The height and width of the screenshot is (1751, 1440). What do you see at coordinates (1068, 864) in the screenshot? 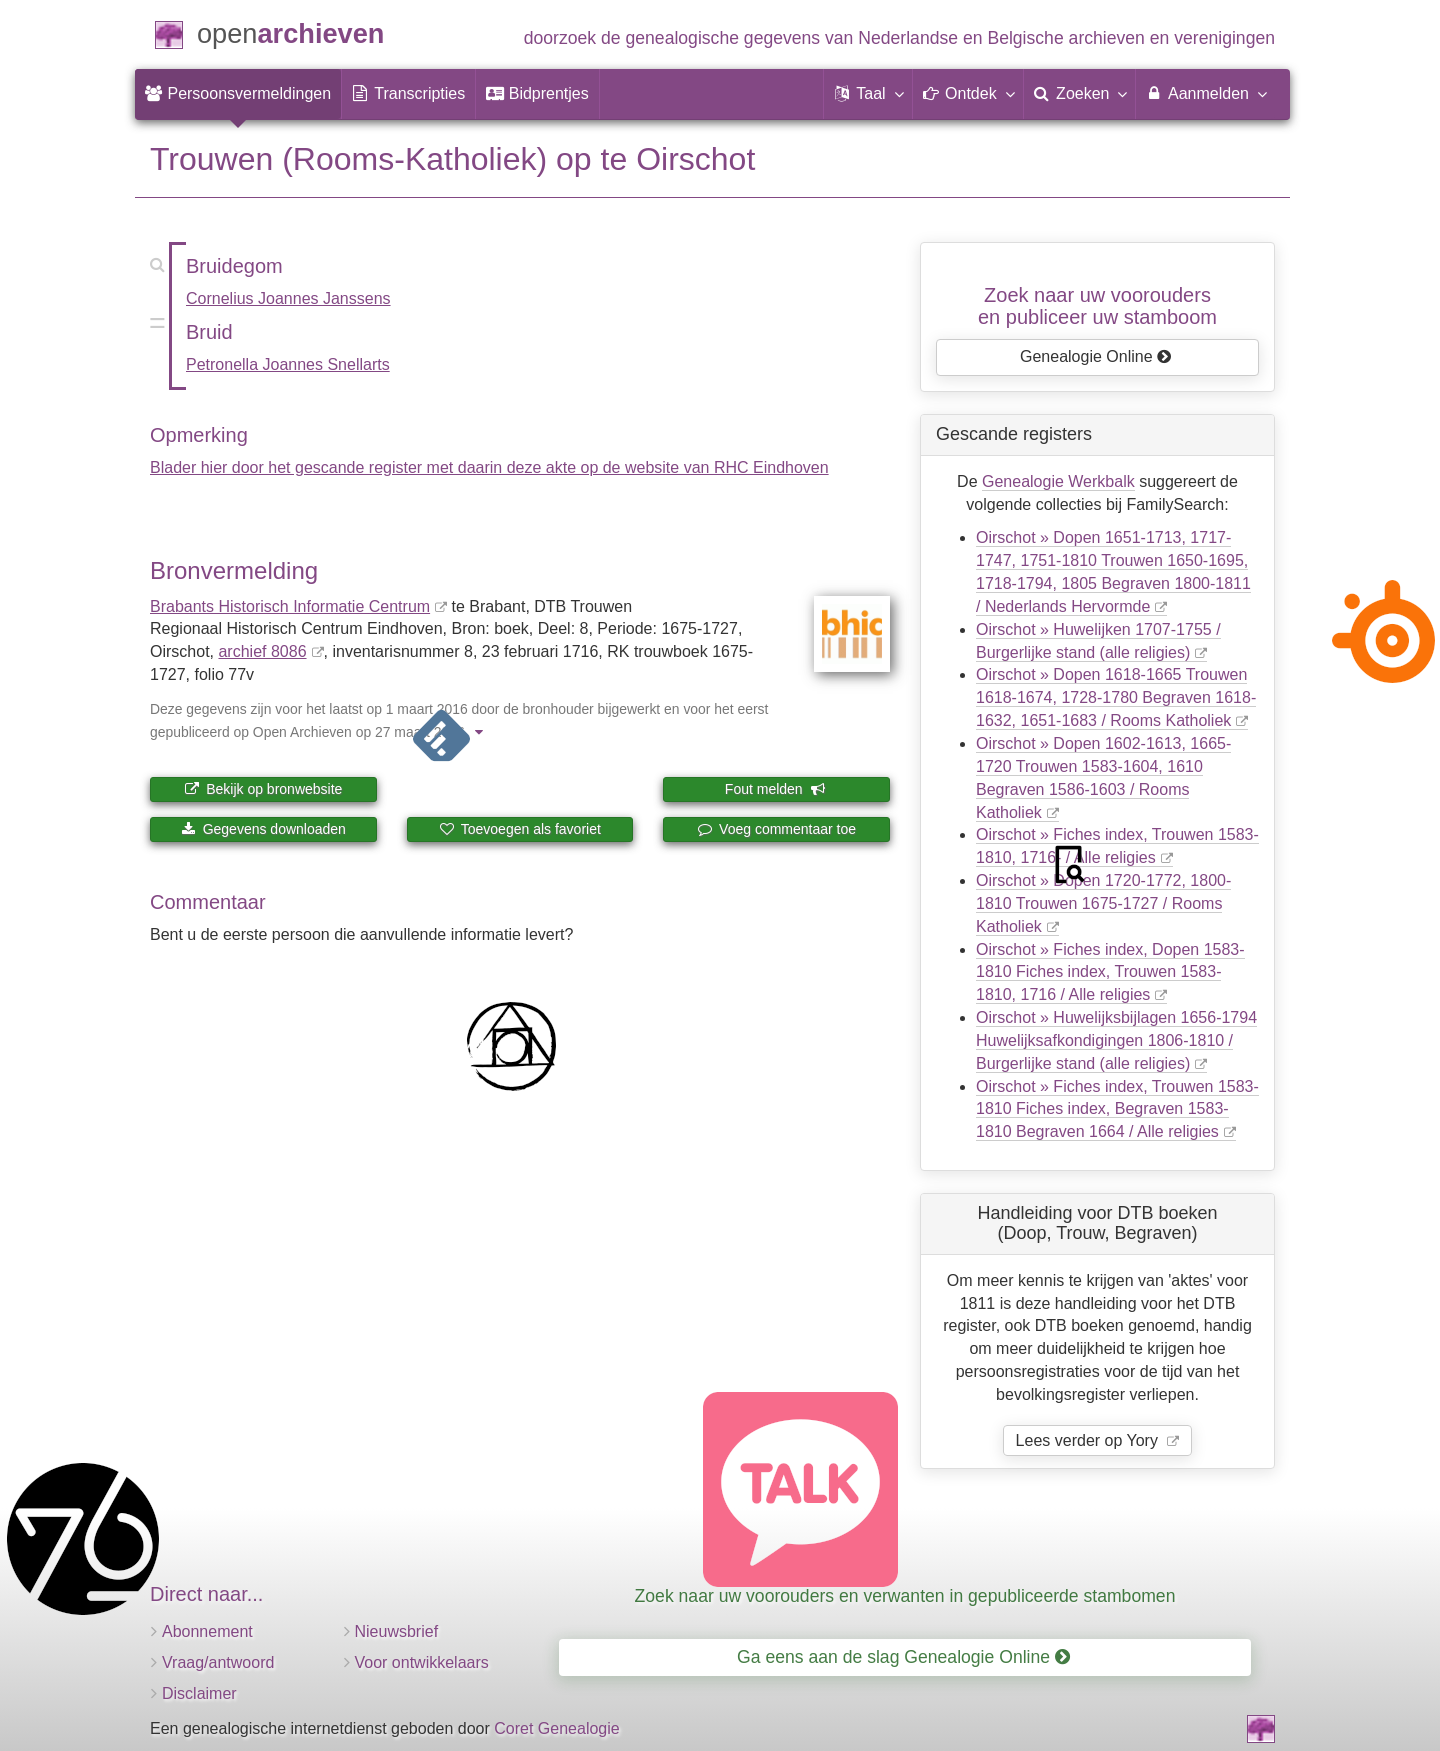
I see `find my phone feature` at bounding box center [1068, 864].